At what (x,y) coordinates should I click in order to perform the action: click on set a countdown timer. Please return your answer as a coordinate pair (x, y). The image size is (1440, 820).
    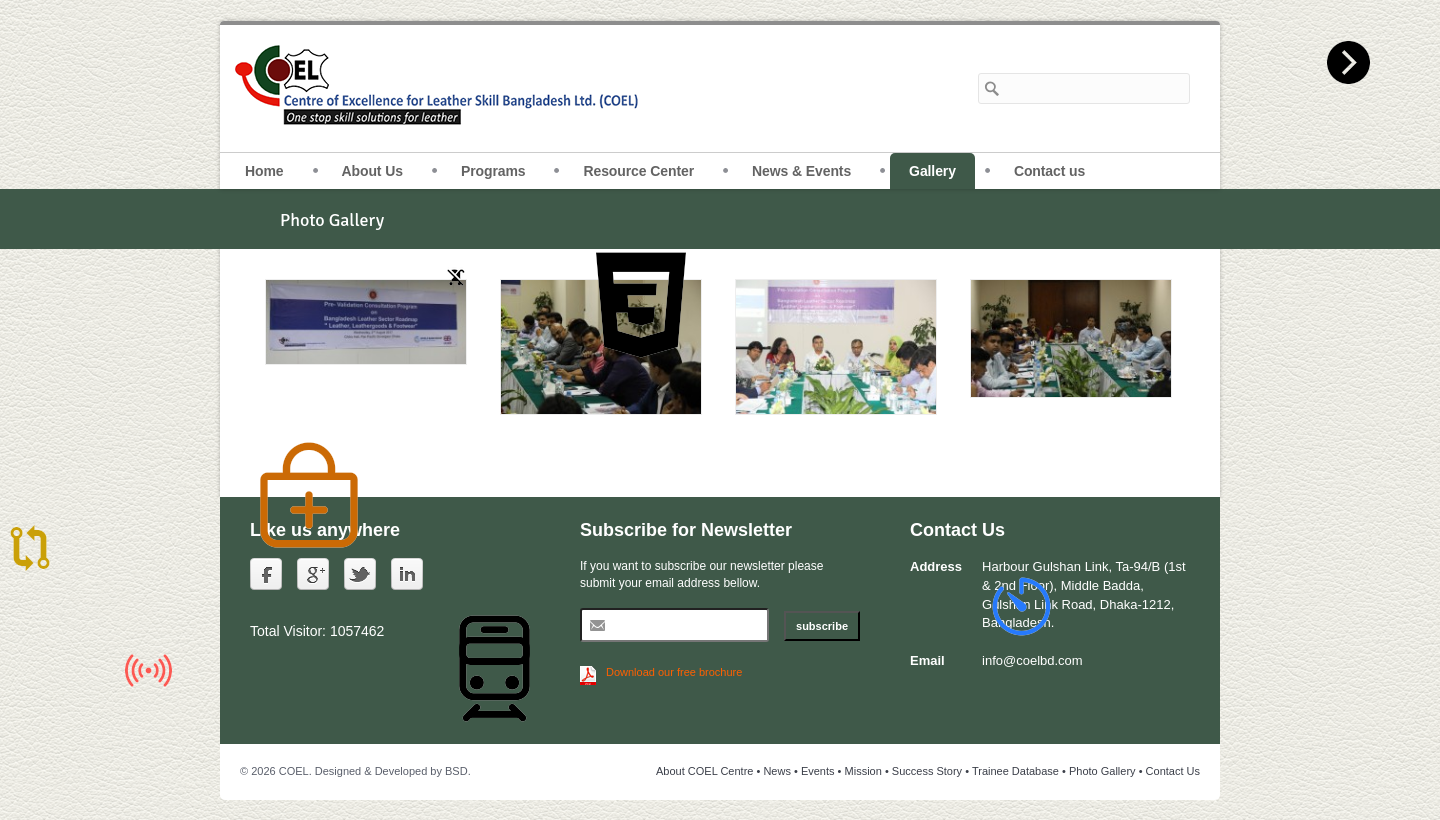
    Looking at the image, I should click on (1021, 606).